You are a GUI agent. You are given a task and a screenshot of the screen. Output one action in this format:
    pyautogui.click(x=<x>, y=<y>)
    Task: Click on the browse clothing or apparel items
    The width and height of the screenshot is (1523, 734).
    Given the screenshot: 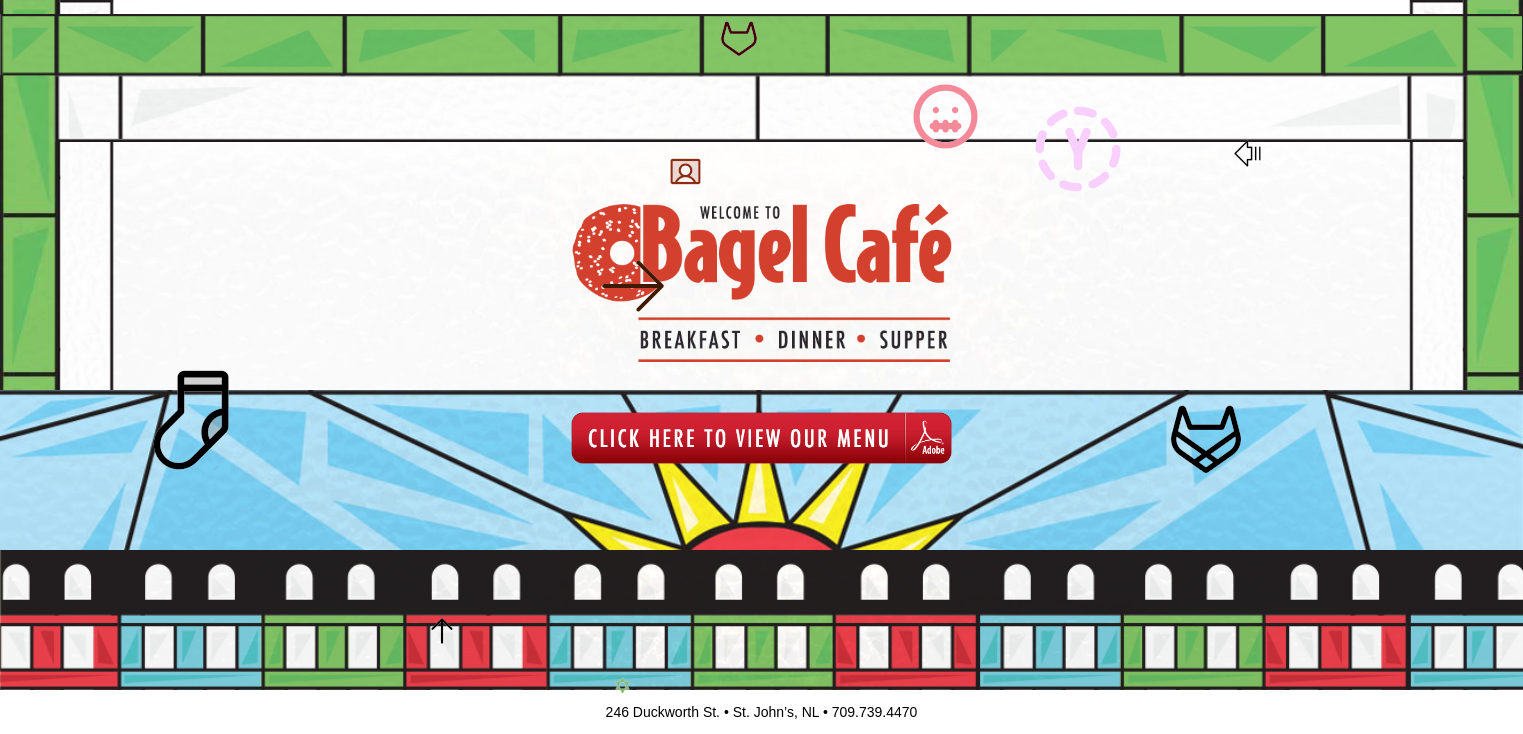 What is the action you would take?
    pyautogui.click(x=194, y=418)
    